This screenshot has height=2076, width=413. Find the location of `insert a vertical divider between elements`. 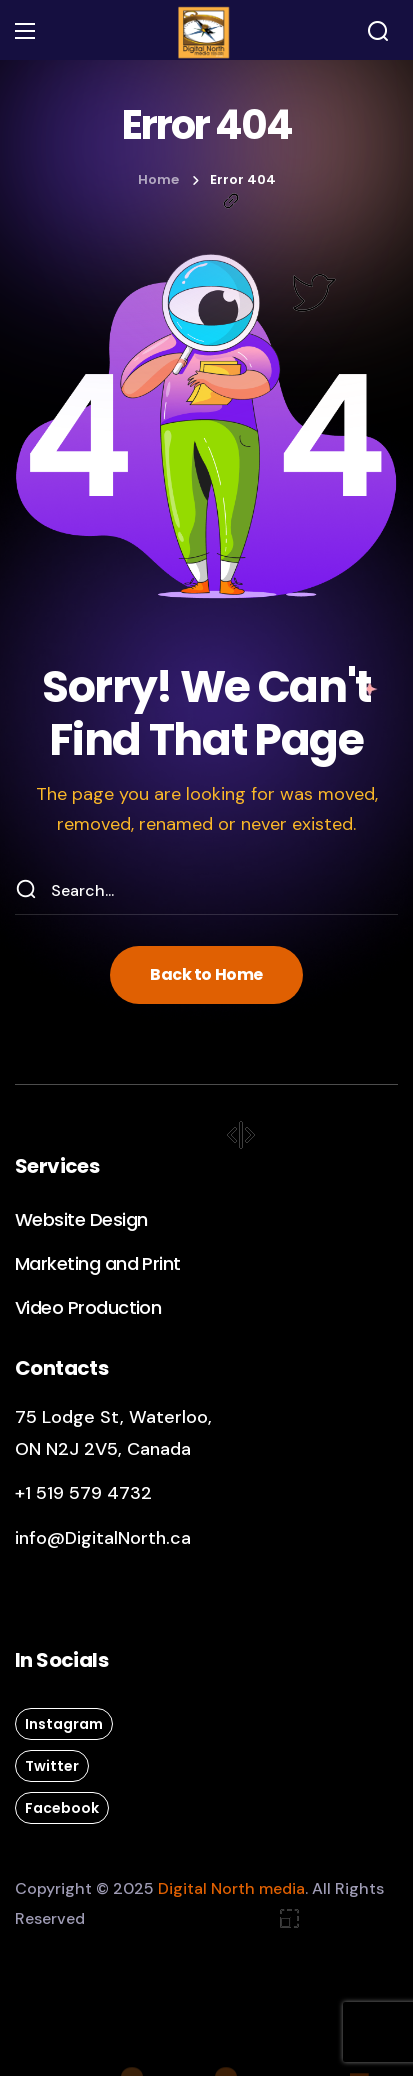

insert a vertical divider between elements is located at coordinates (241, 1135).